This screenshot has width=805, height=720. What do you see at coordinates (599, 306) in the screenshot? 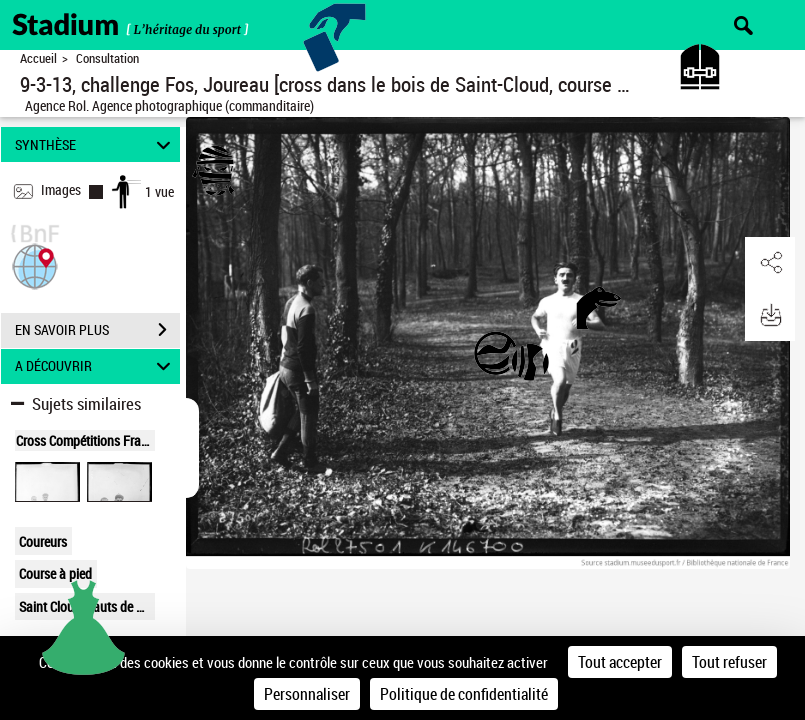
I see `access dinosaur-related content or games` at bounding box center [599, 306].